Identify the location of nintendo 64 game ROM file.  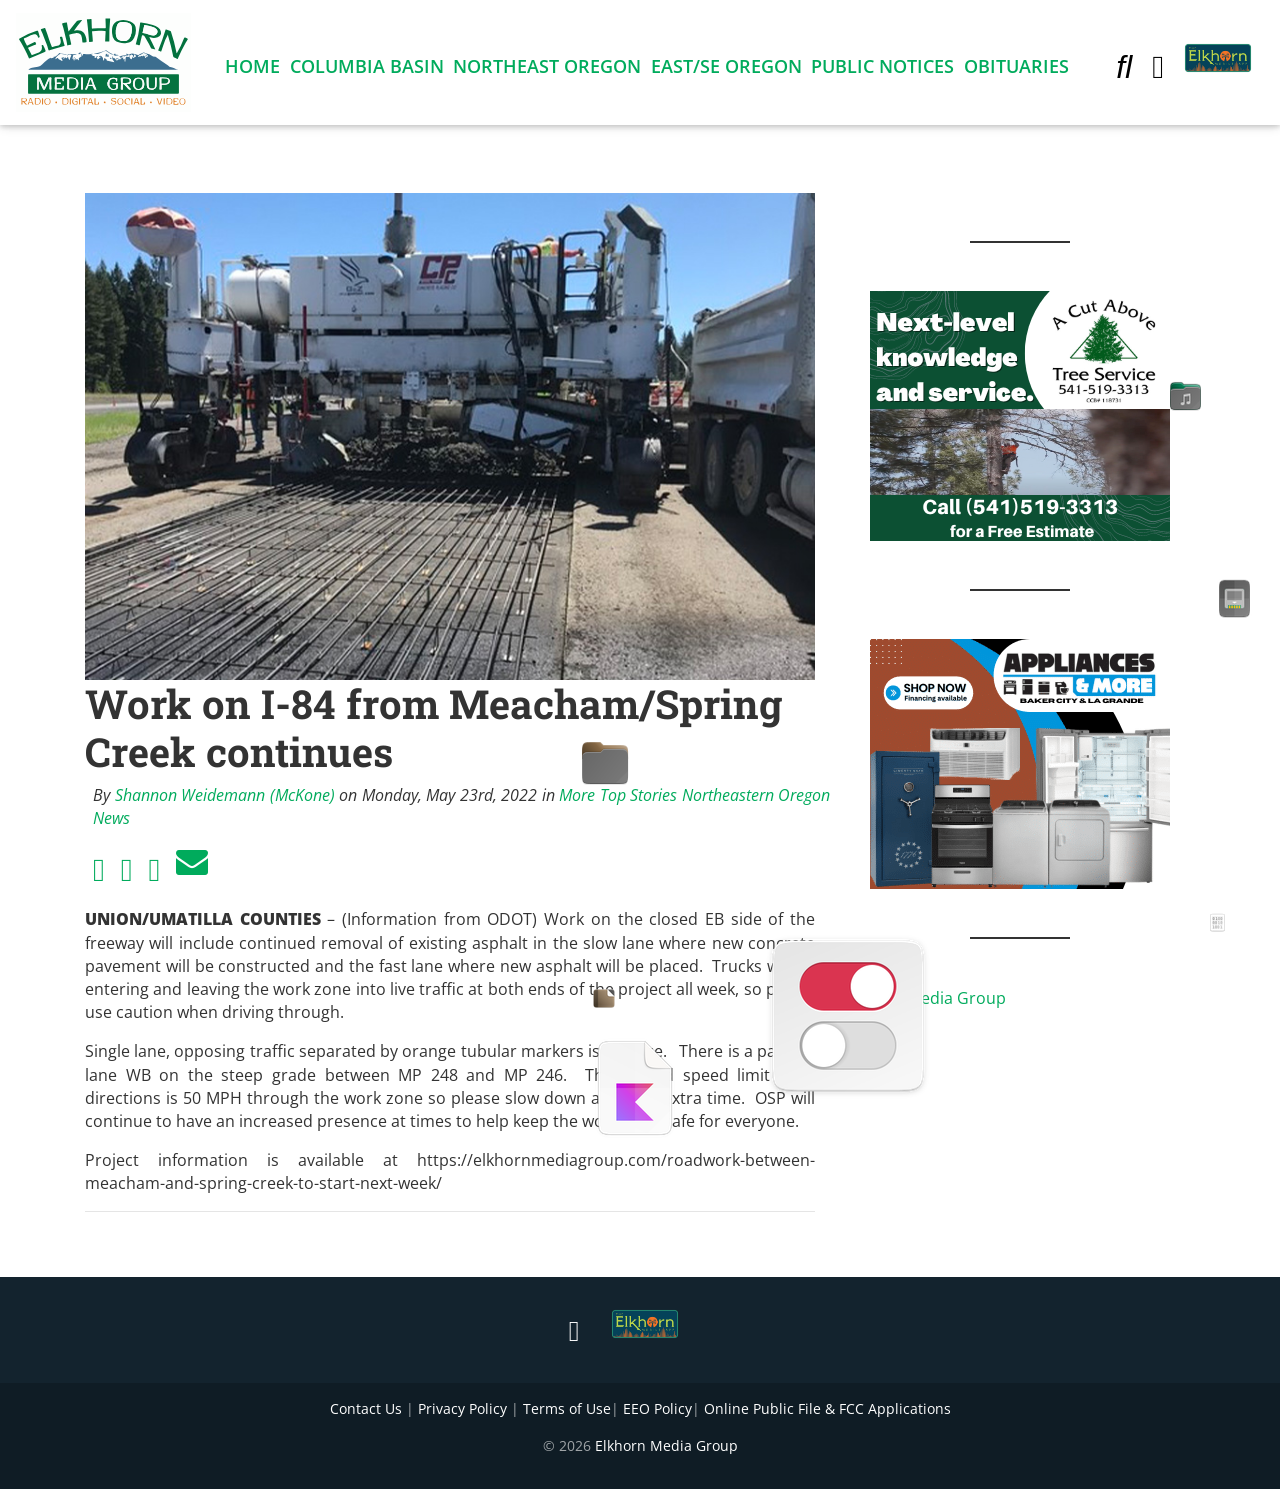
(1234, 598).